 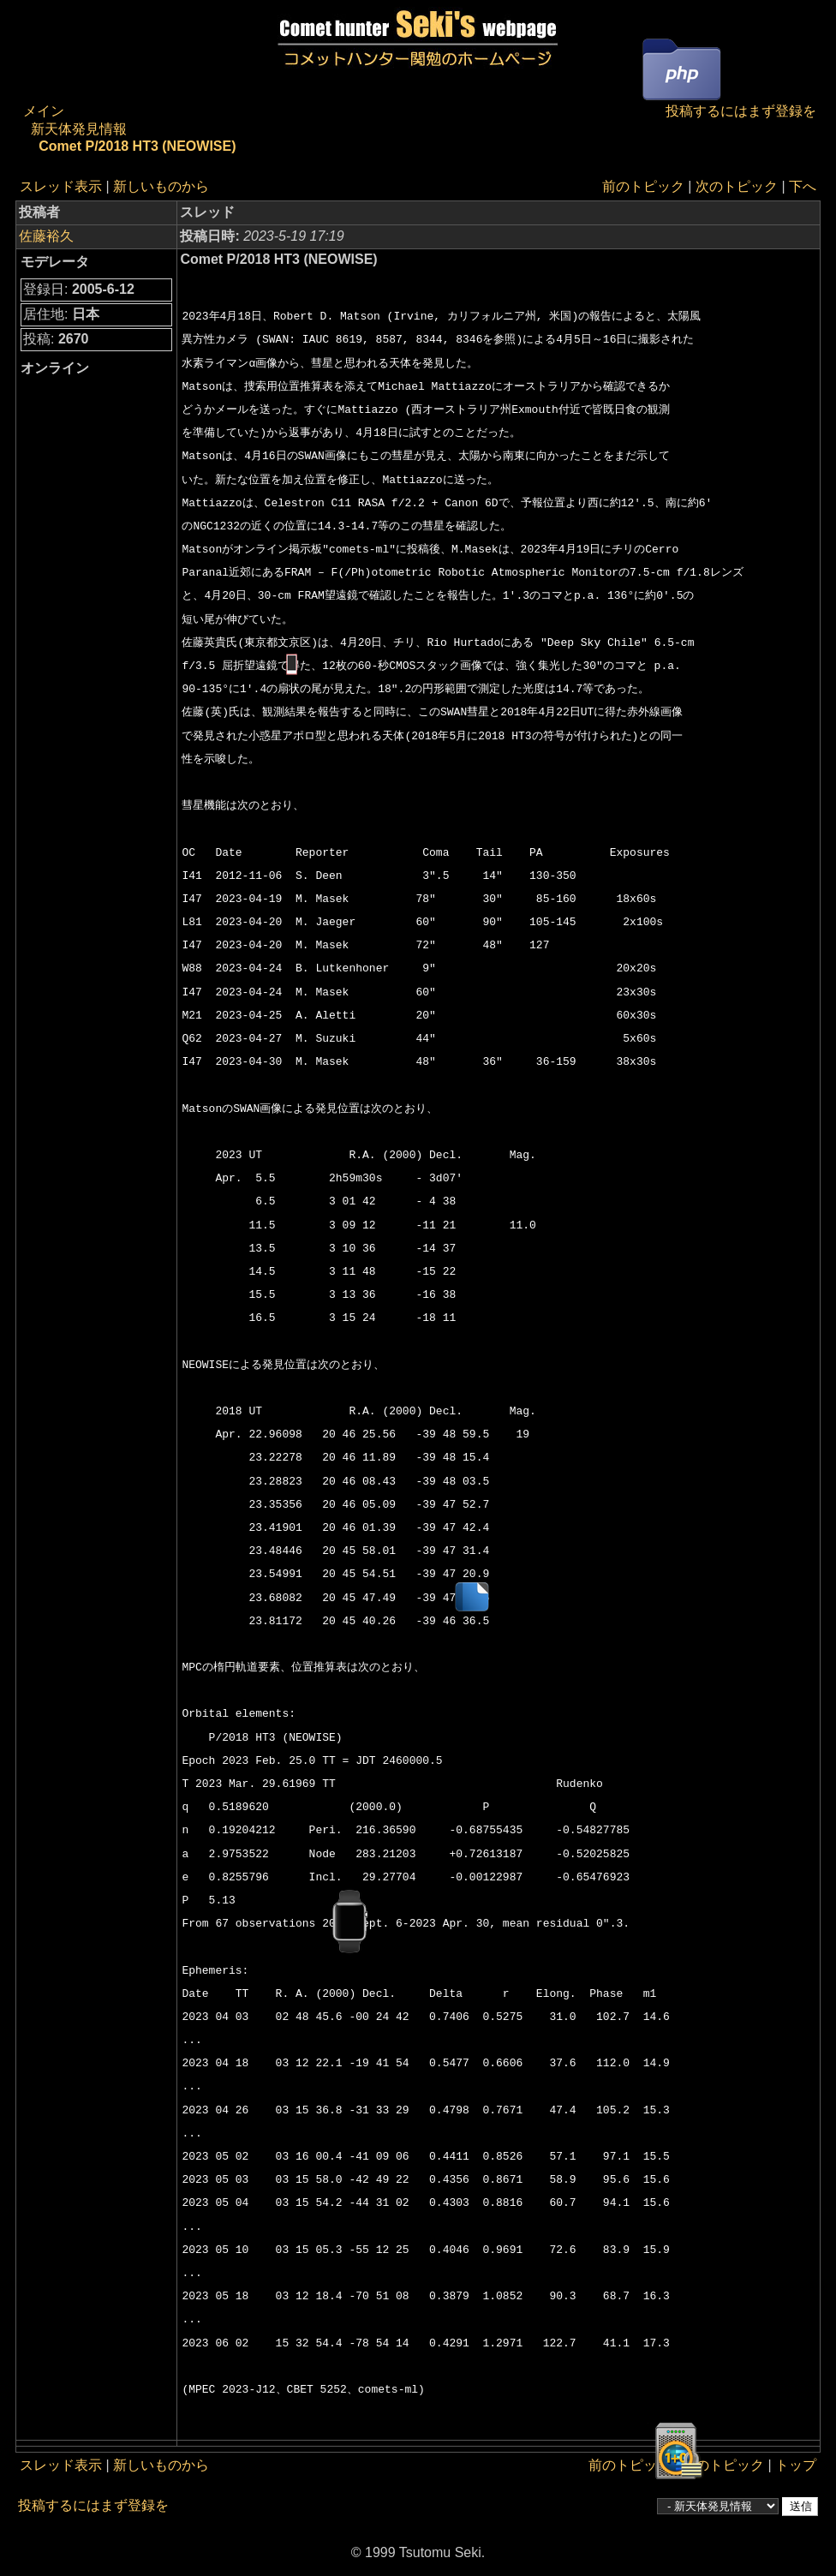 What do you see at coordinates (291, 664) in the screenshot?
I see `iPod nano device in red` at bounding box center [291, 664].